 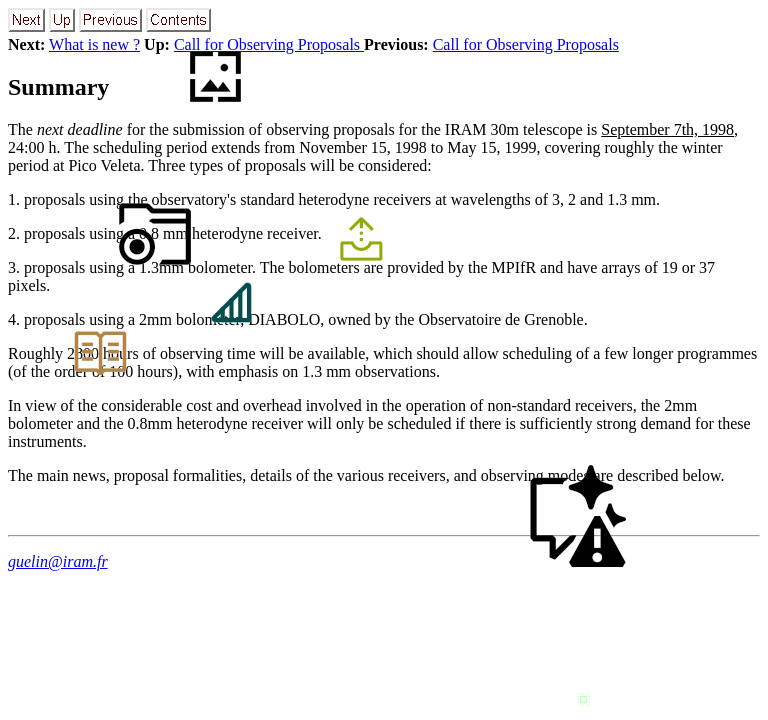 What do you see at coordinates (215, 76) in the screenshot?
I see `change or set wallpaper` at bounding box center [215, 76].